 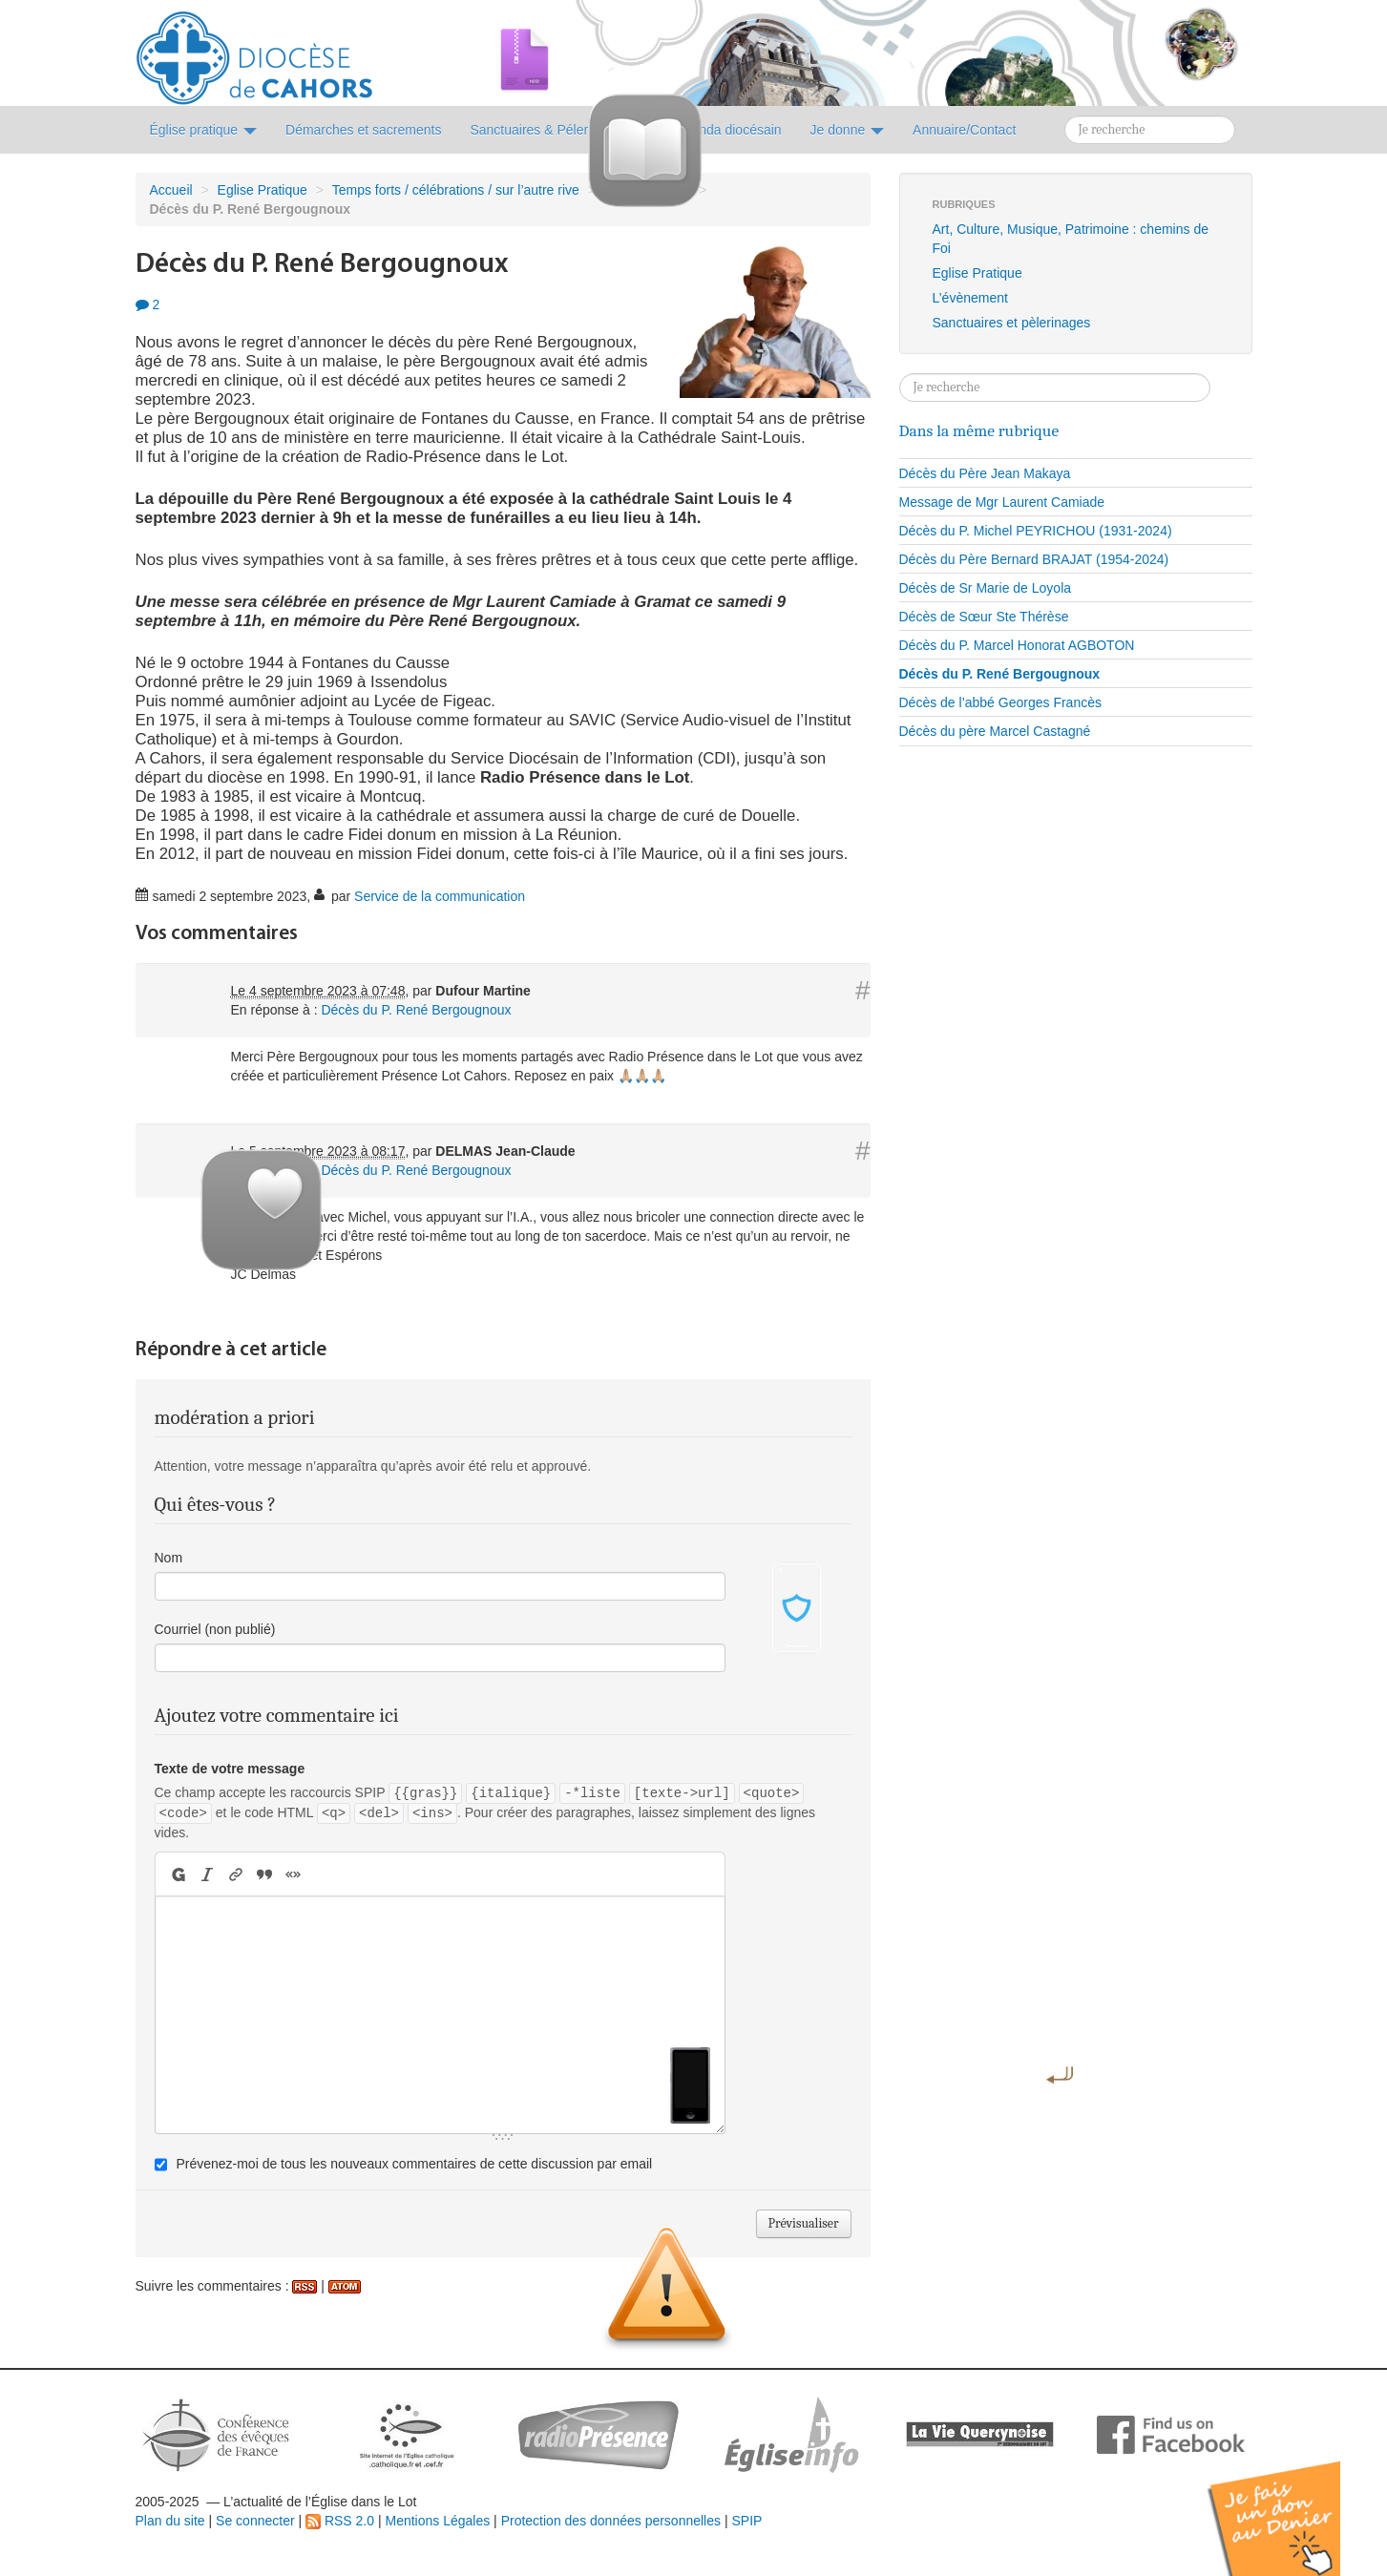 What do you see at coordinates (690, 2085) in the screenshot?
I see `iPod nano device in space gray` at bounding box center [690, 2085].